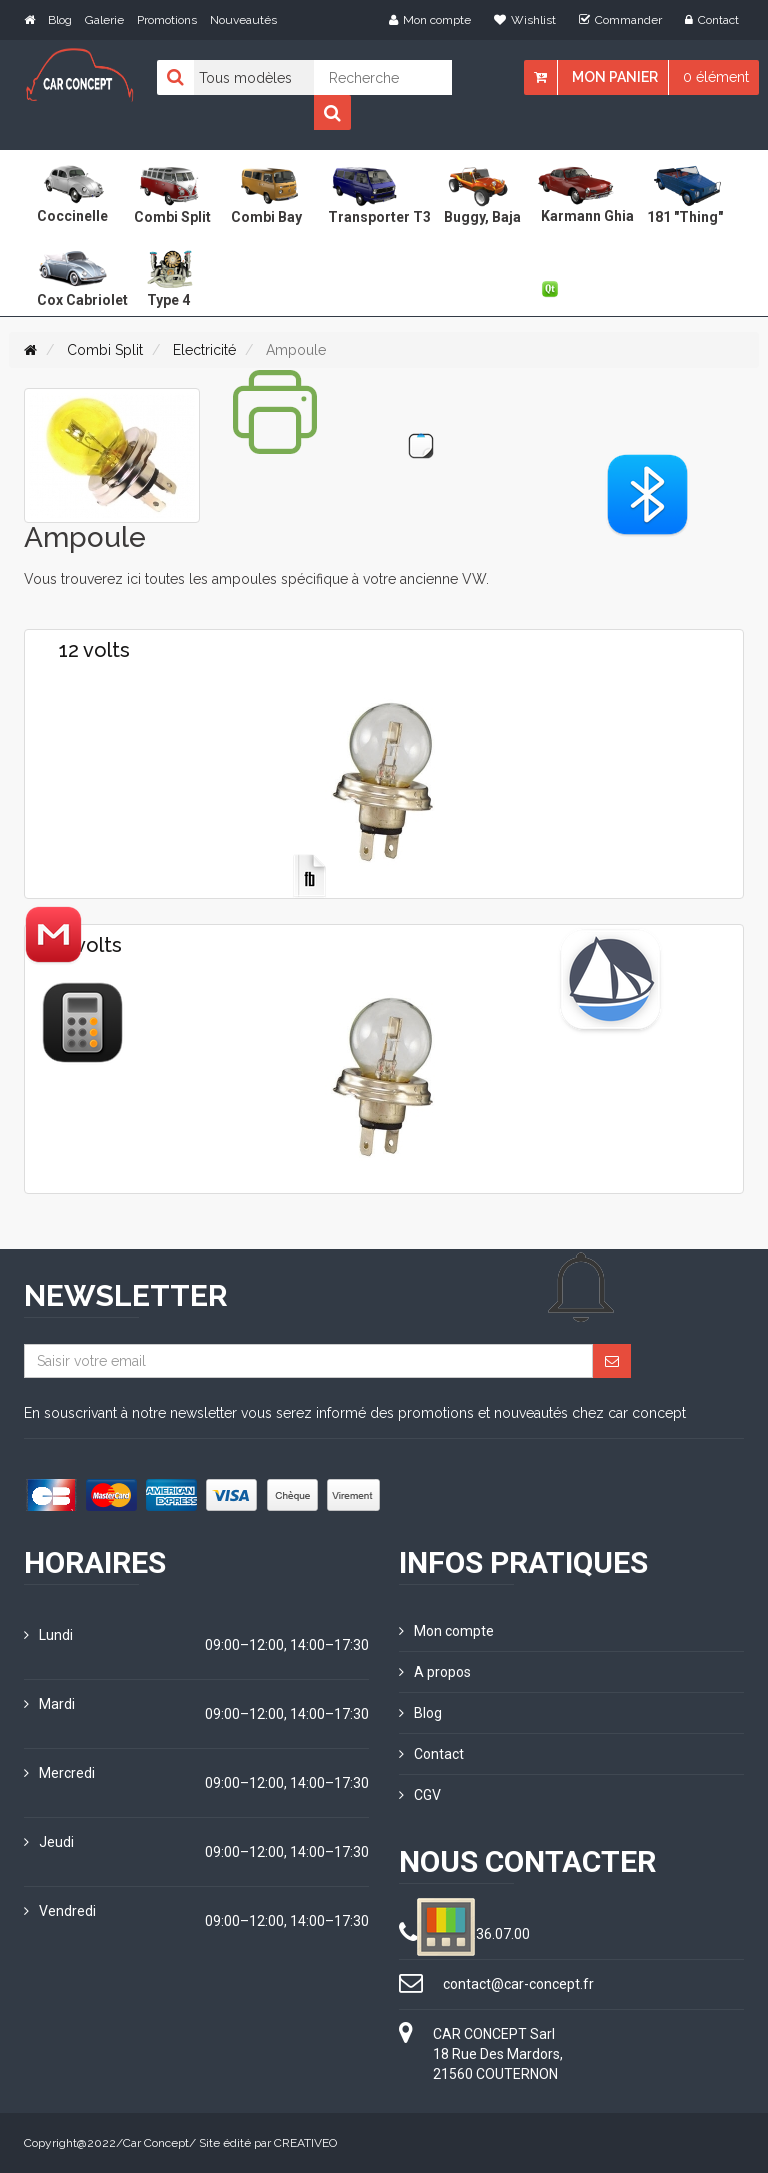  What do you see at coordinates (610, 979) in the screenshot?
I see `open the Solus operating system app` at bounding box center [610, 979].